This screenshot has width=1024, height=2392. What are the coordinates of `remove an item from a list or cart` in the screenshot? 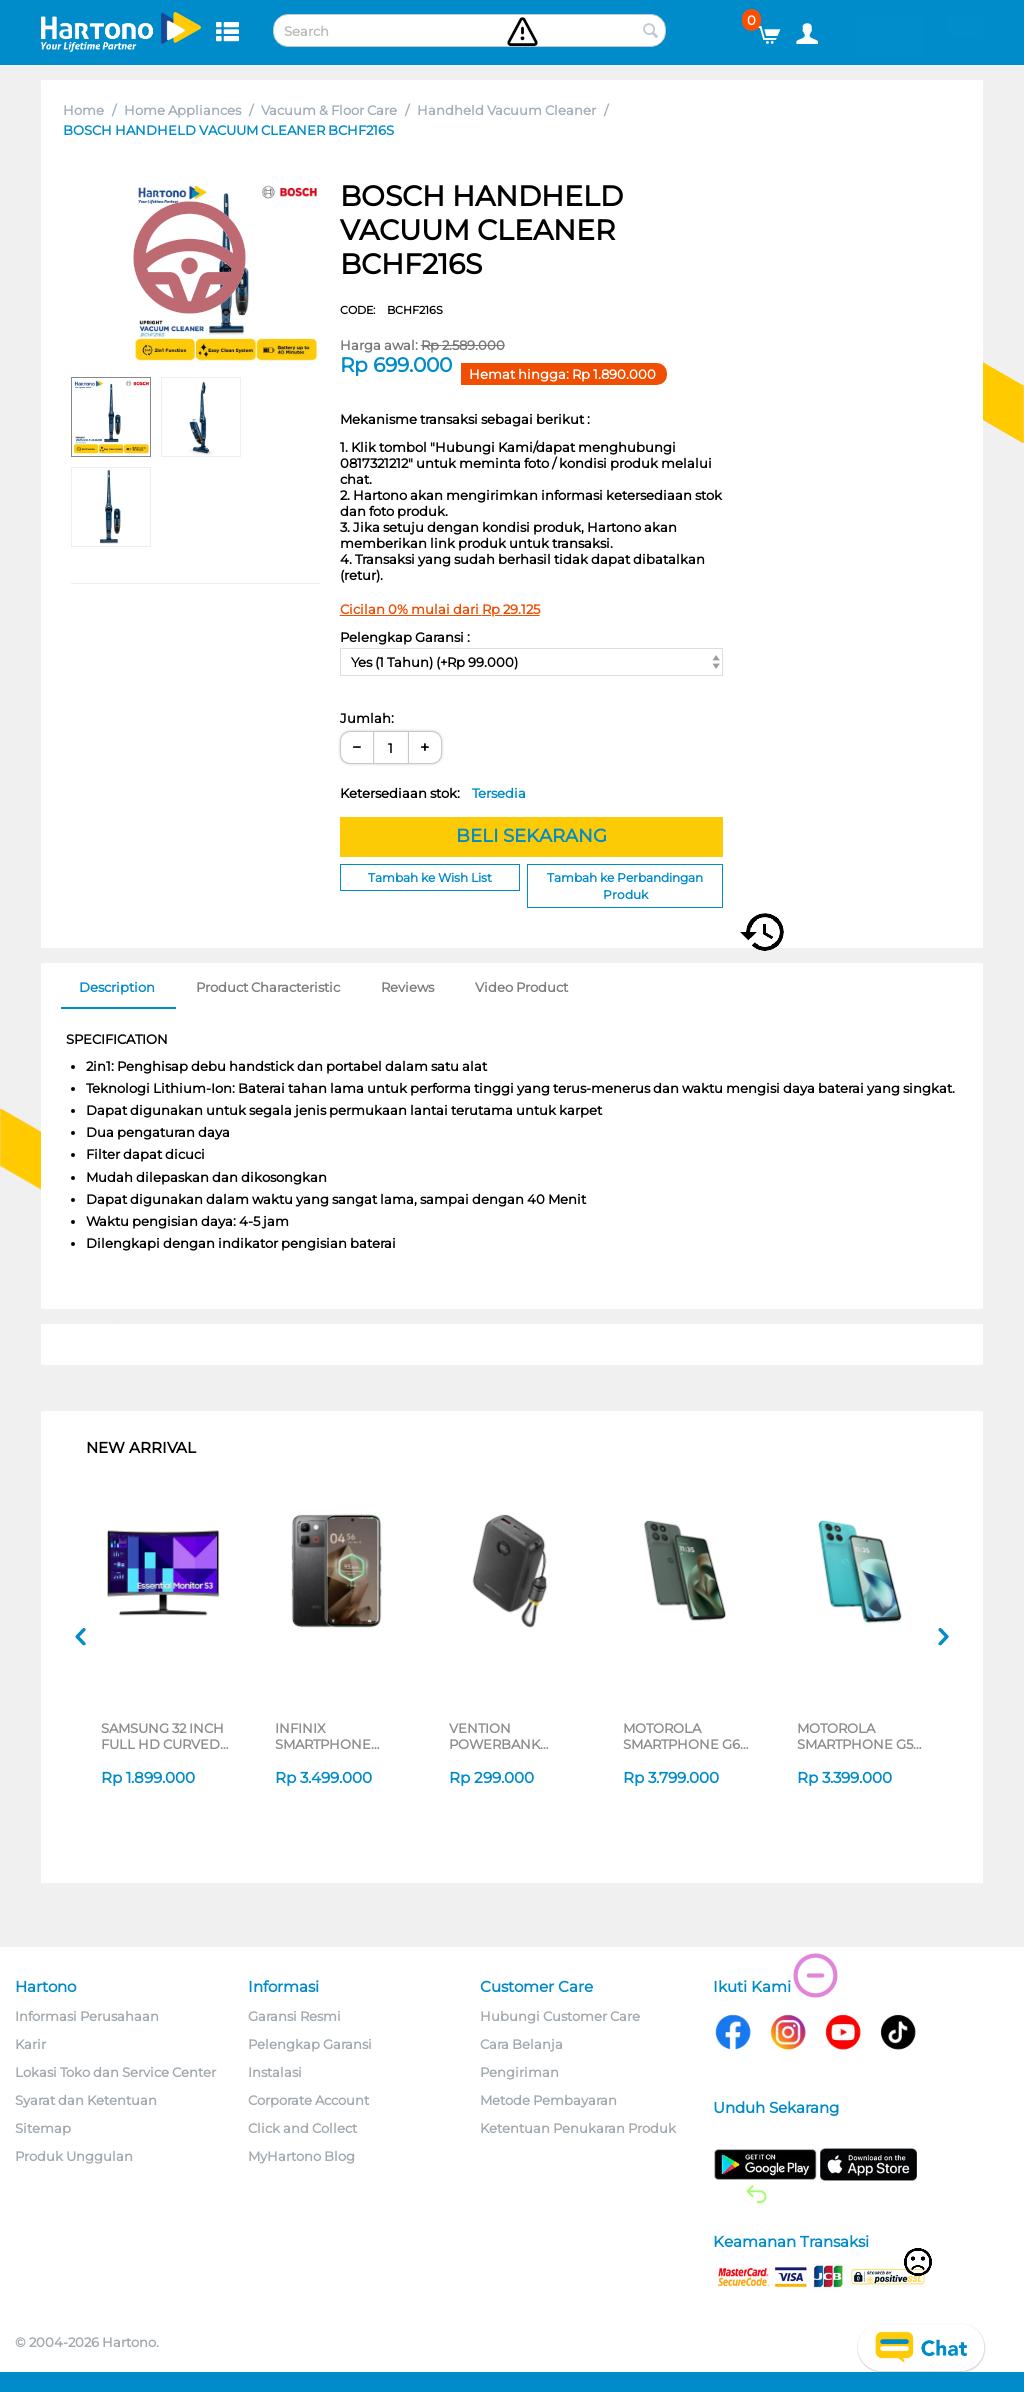 It's located at (815, 1975).